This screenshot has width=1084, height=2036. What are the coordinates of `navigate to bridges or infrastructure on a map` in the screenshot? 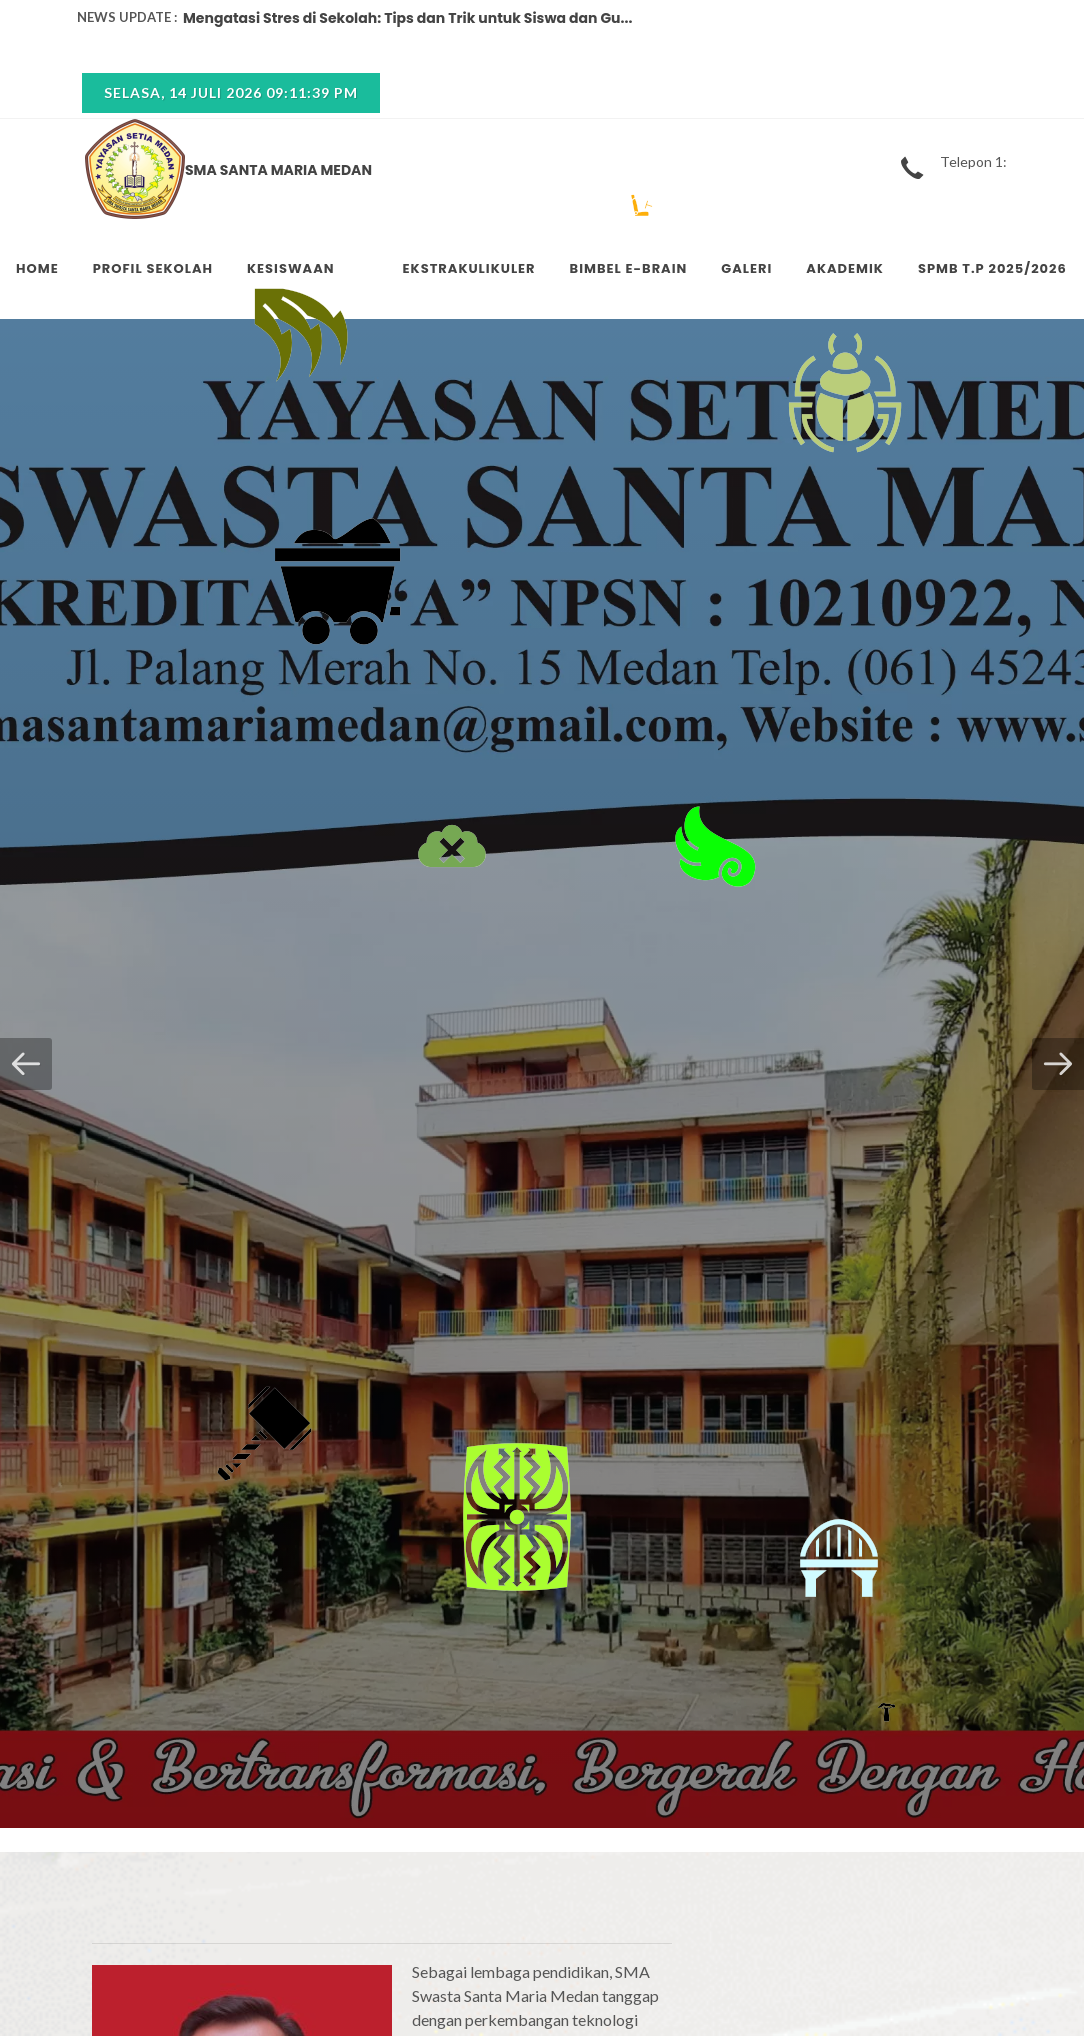 It's located at (839, 1558).